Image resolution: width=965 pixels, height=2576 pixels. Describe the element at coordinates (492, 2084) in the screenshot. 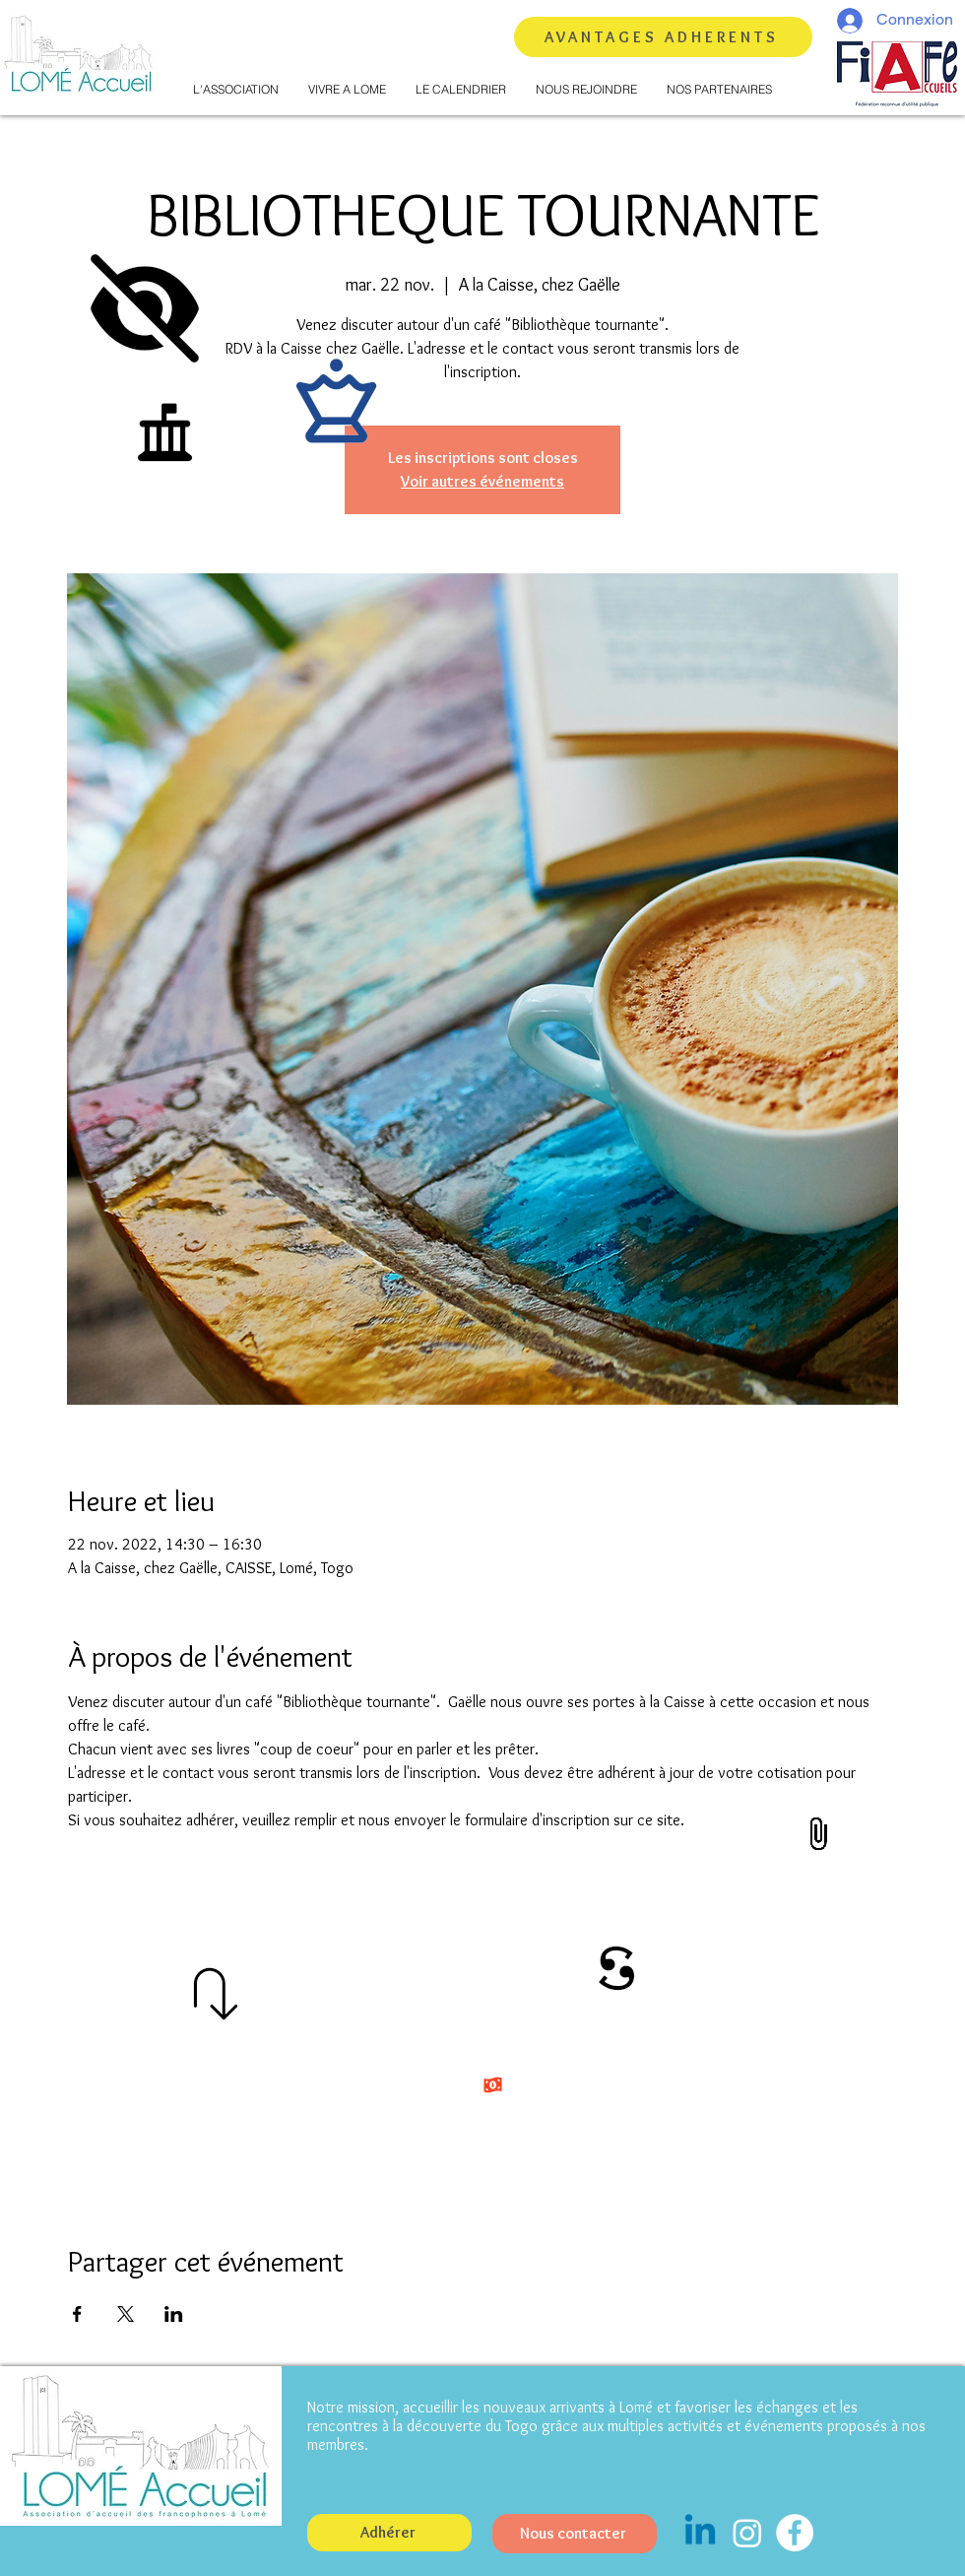

I see `view payment or billing information` at that location.